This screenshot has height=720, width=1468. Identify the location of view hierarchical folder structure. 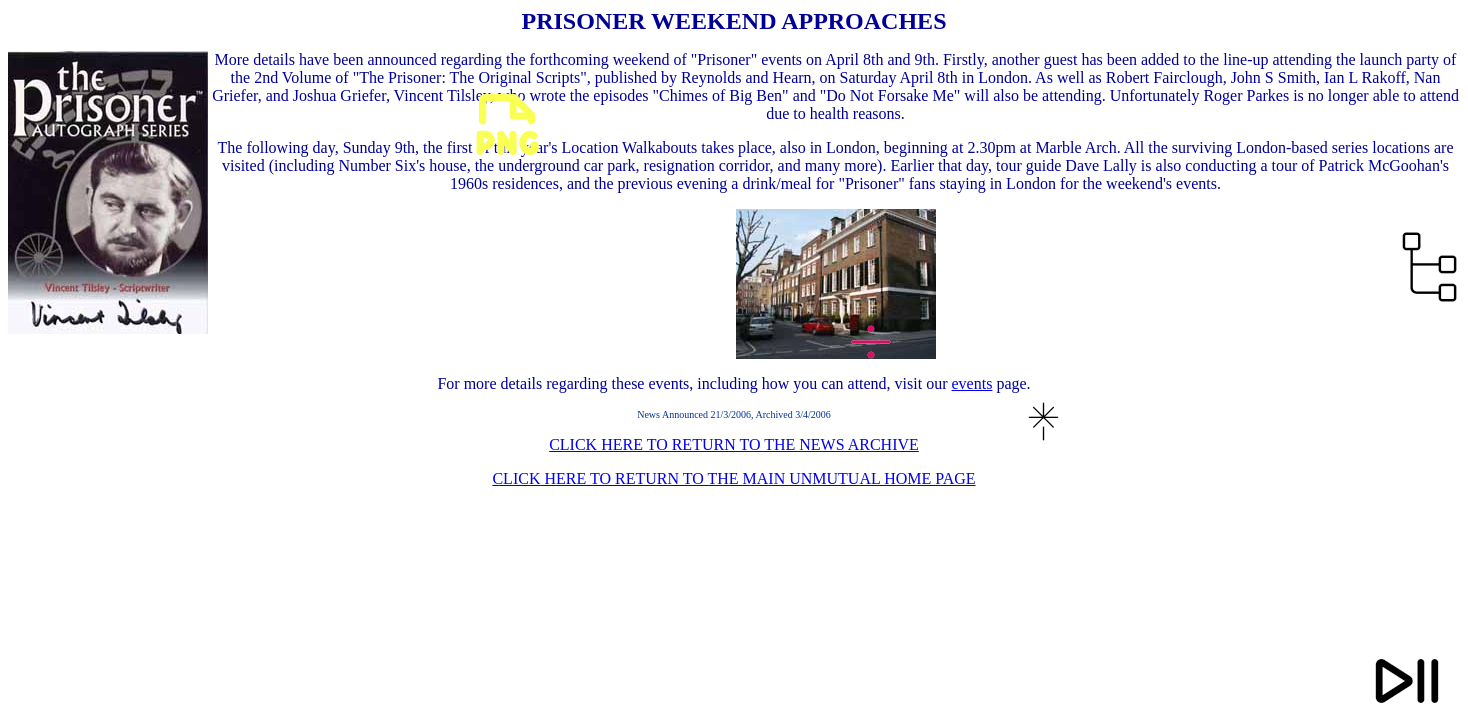
(1427, 267).